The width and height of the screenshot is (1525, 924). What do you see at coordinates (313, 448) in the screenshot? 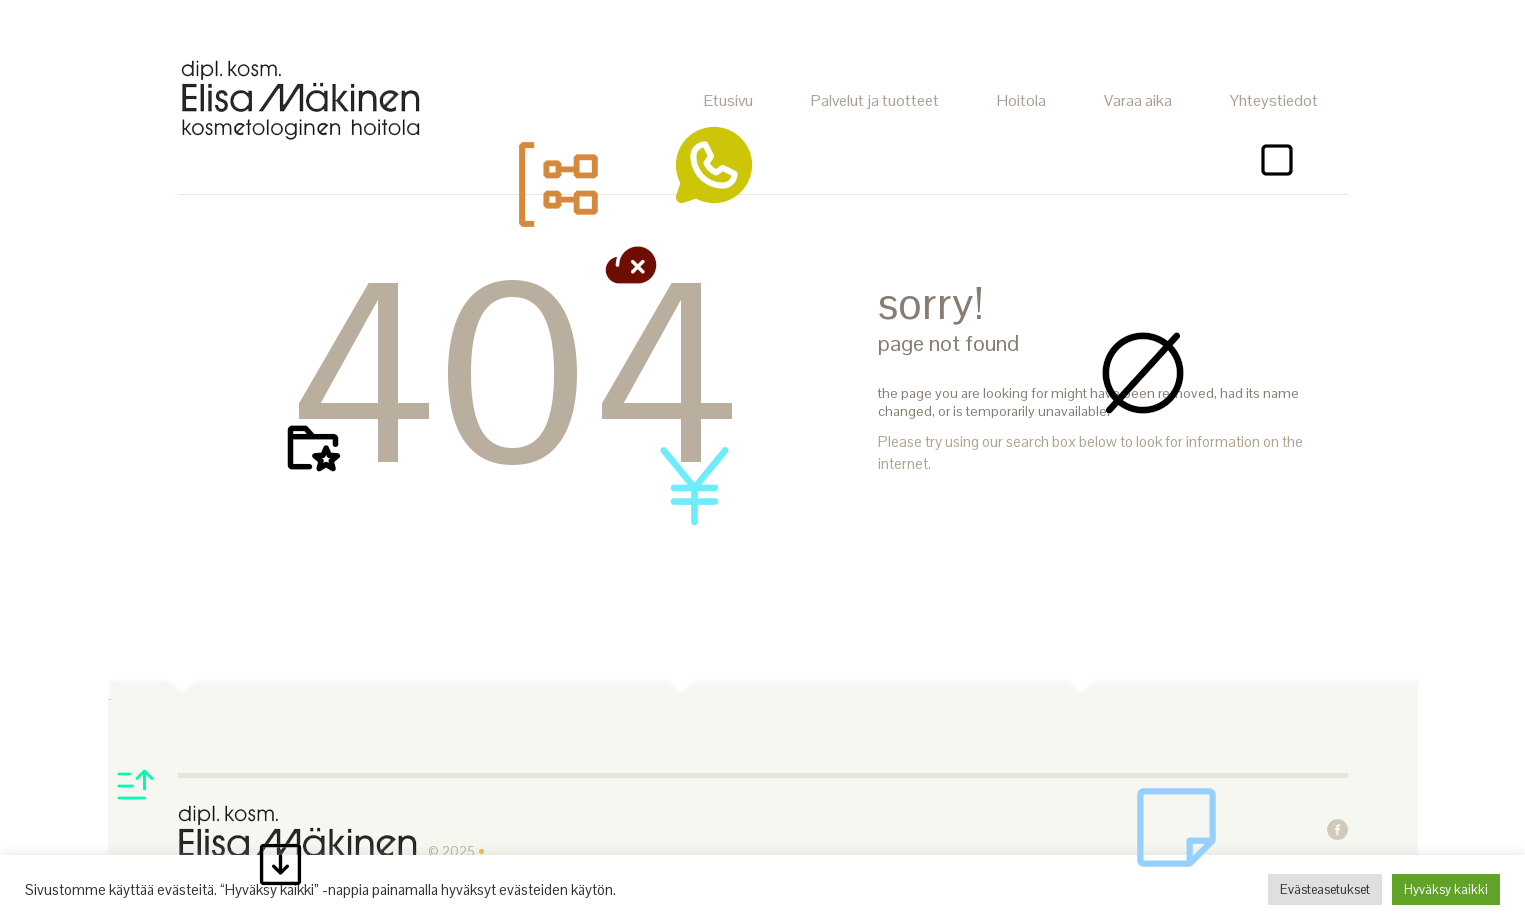
I see `access your favorite or starred folders` at bounding box center [313, 448].